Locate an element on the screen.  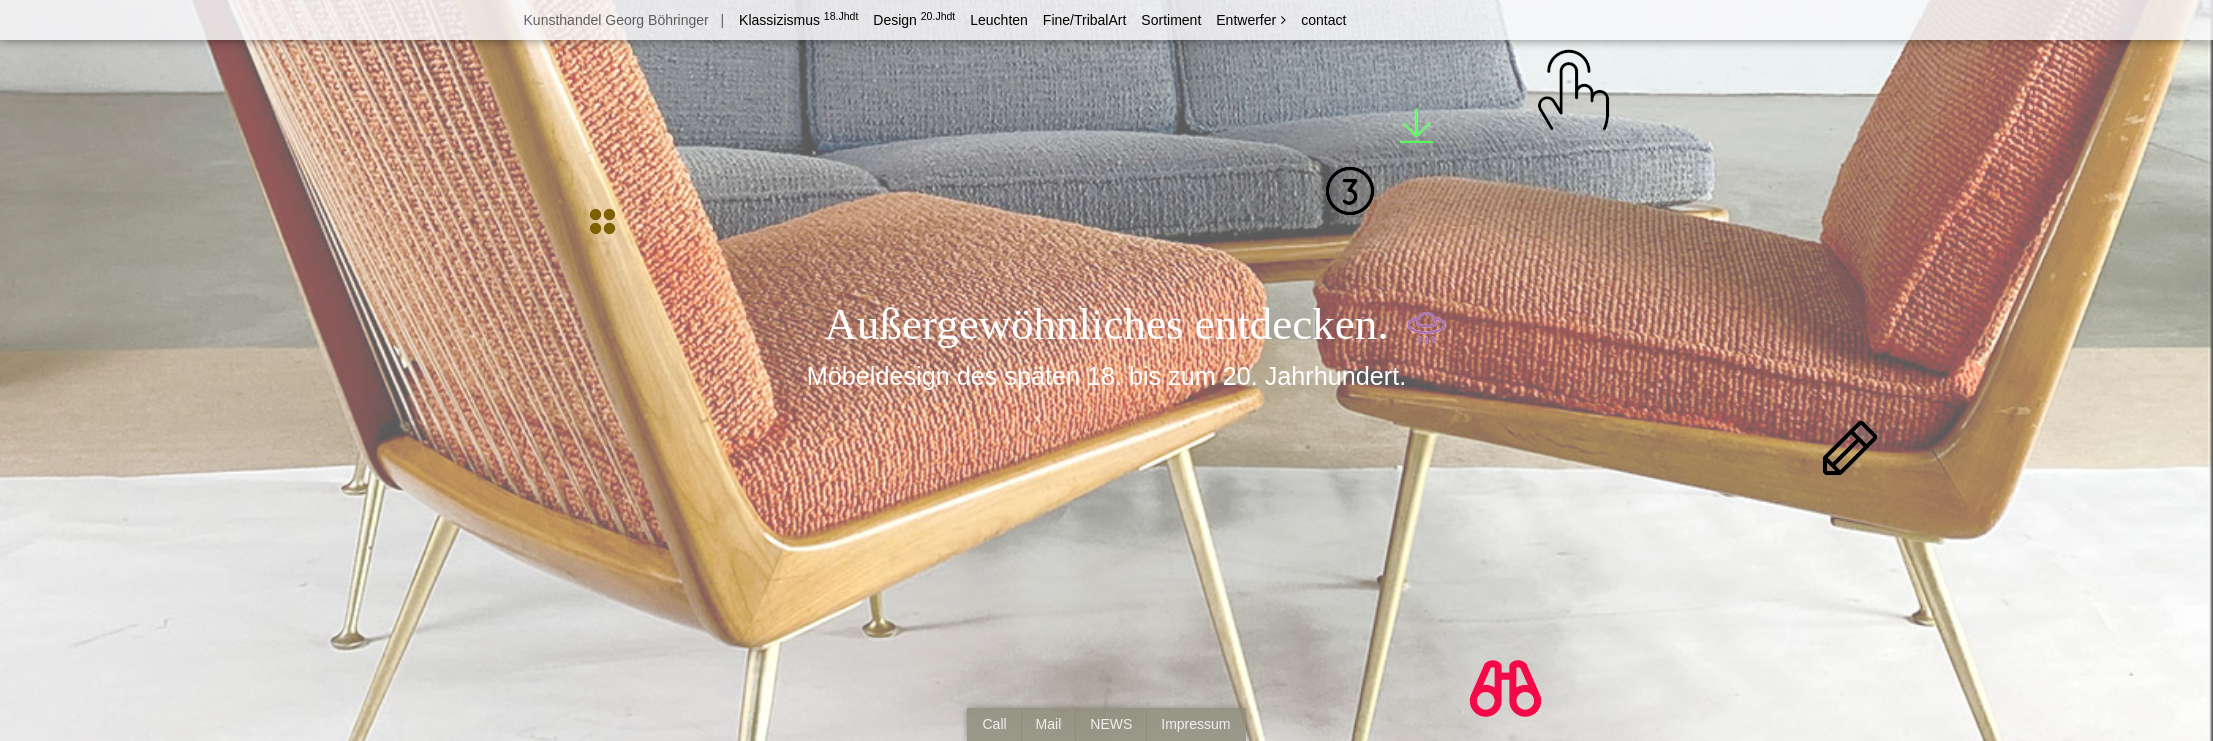
edit content or text is located at coordinates (1849, 449).